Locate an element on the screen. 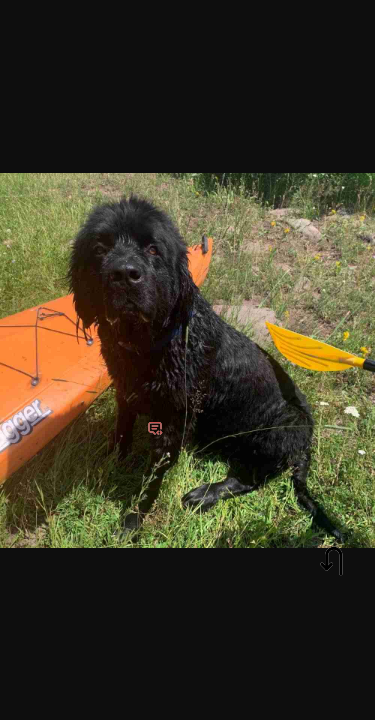  view code snippets in messages is located at coordinates (155, 428).